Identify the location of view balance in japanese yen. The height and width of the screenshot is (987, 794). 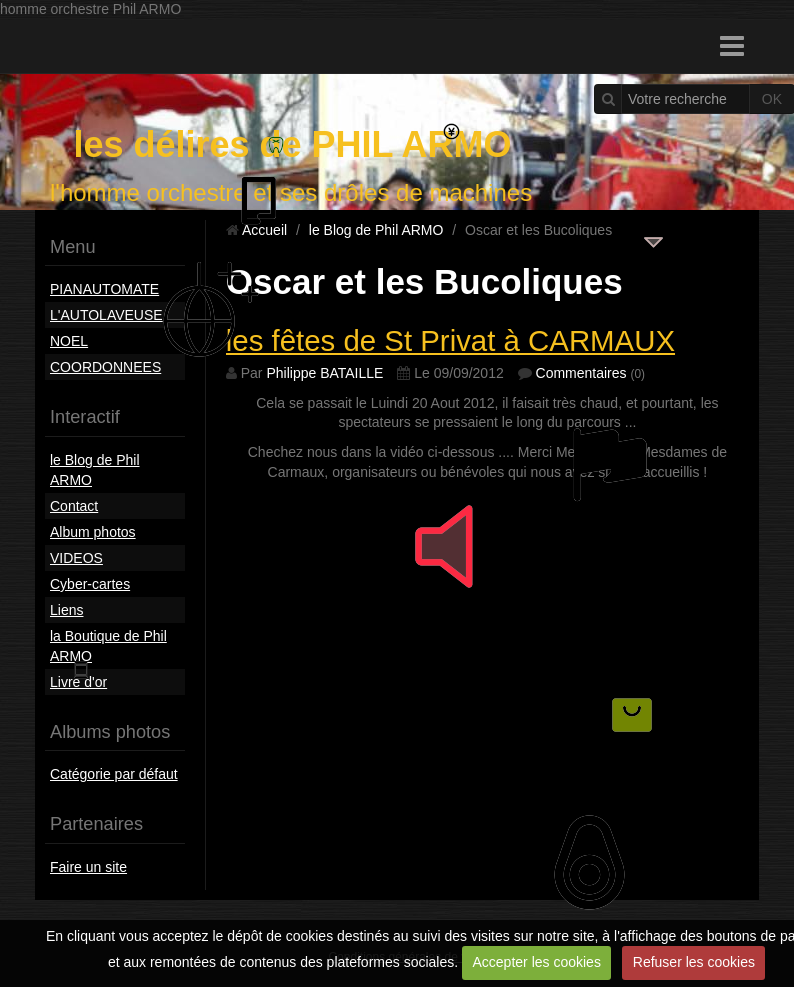
(451, 131).